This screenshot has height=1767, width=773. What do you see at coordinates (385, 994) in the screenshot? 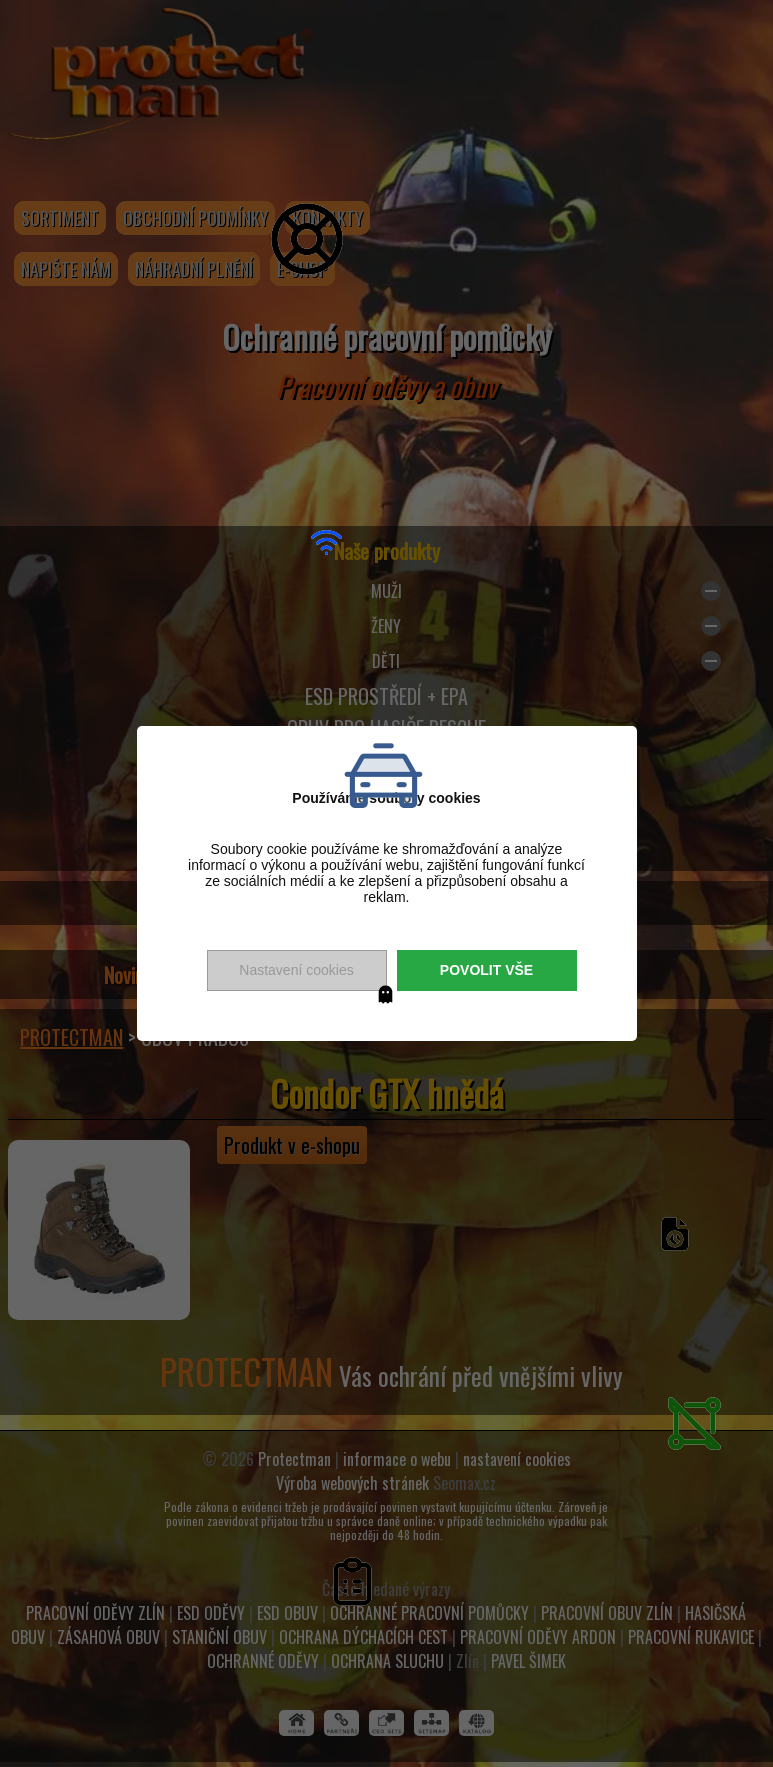
I see `toggle ghost mode or invisible status` at bounding box center [385, 994].